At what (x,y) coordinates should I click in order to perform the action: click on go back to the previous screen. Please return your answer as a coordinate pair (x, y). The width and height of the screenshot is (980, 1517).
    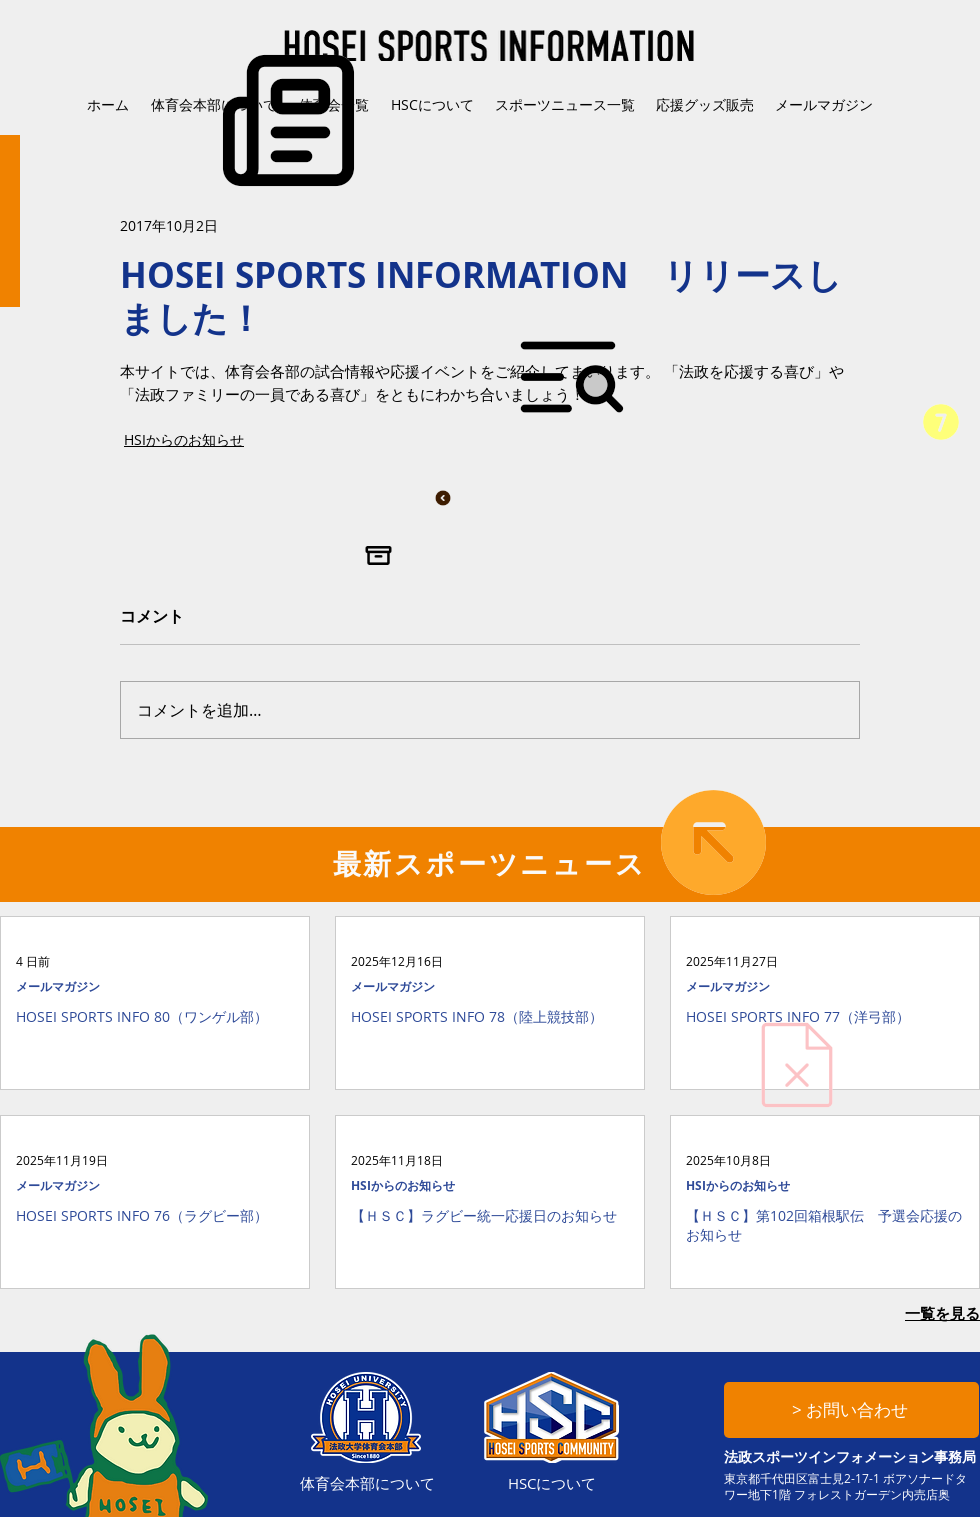
    Looking at the image, I should click on (443, 498).